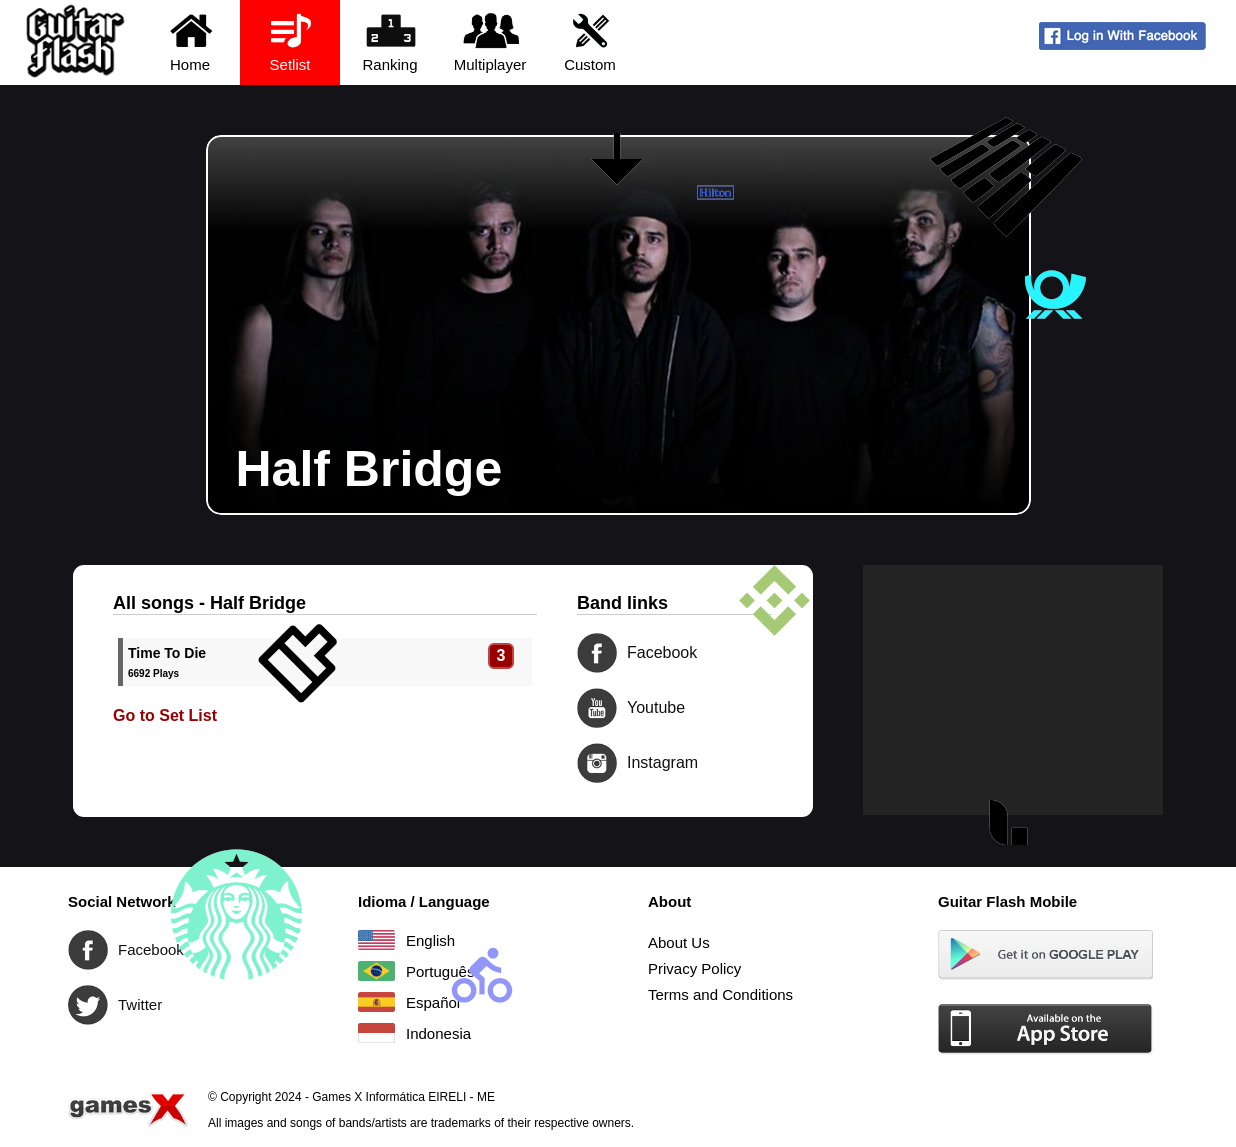 Image resolution: width=1236 pixels, height=1147 pixels. What do you see at coordinates (482, 978) in the screenshot?
I see `access cycling or bike route directions` at bounding box center [482, 978].